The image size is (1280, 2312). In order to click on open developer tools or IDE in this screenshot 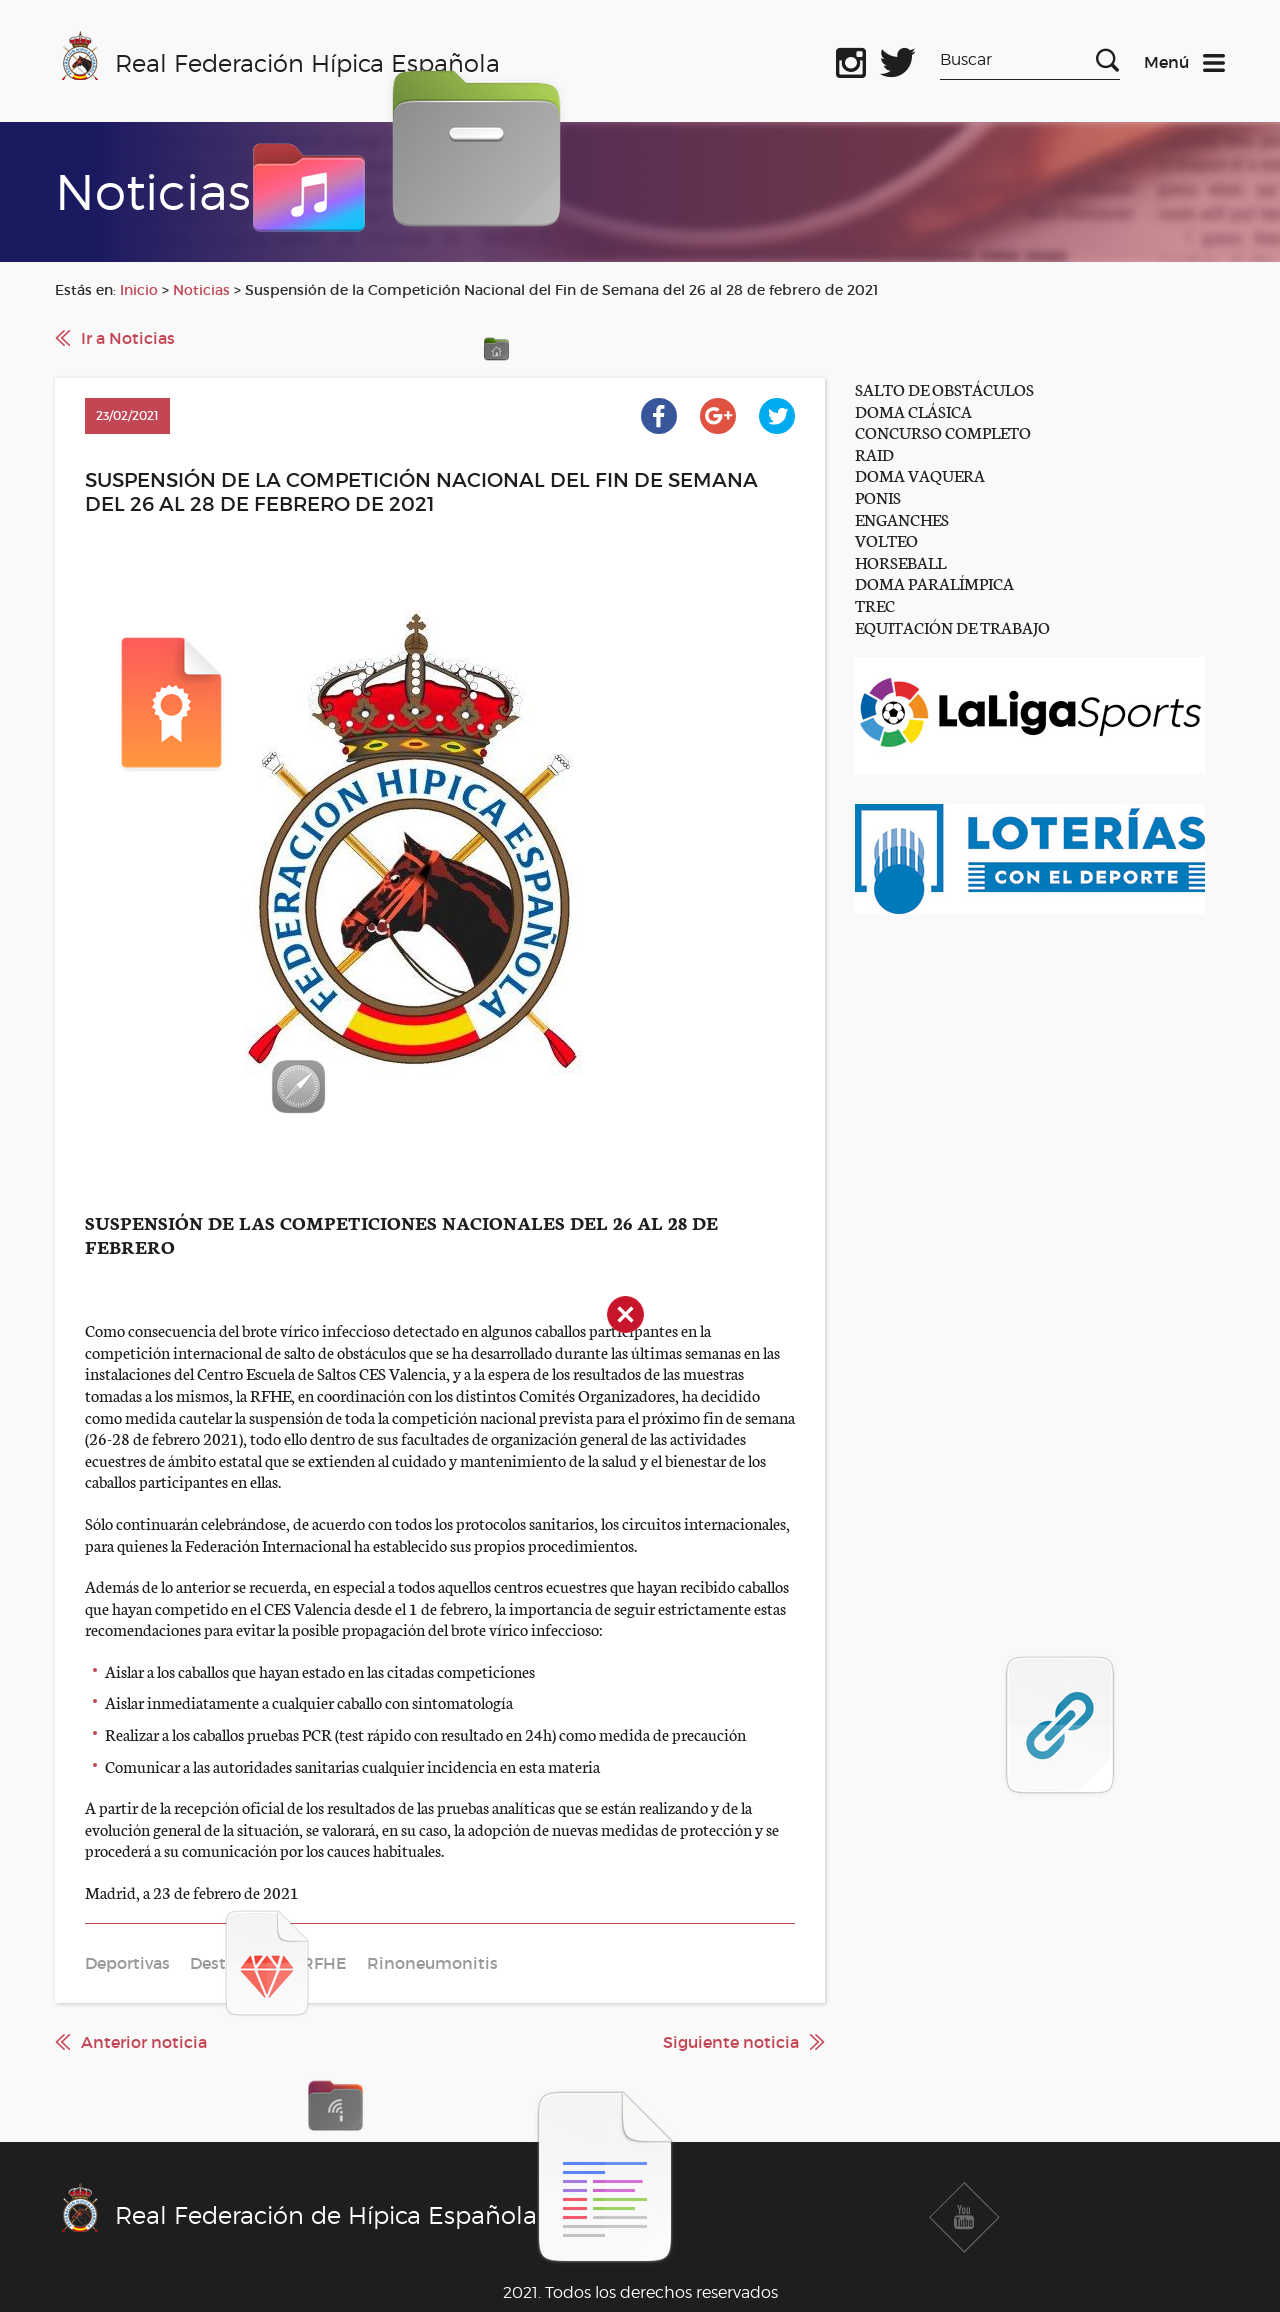, I will do `click(605, 2177)`.